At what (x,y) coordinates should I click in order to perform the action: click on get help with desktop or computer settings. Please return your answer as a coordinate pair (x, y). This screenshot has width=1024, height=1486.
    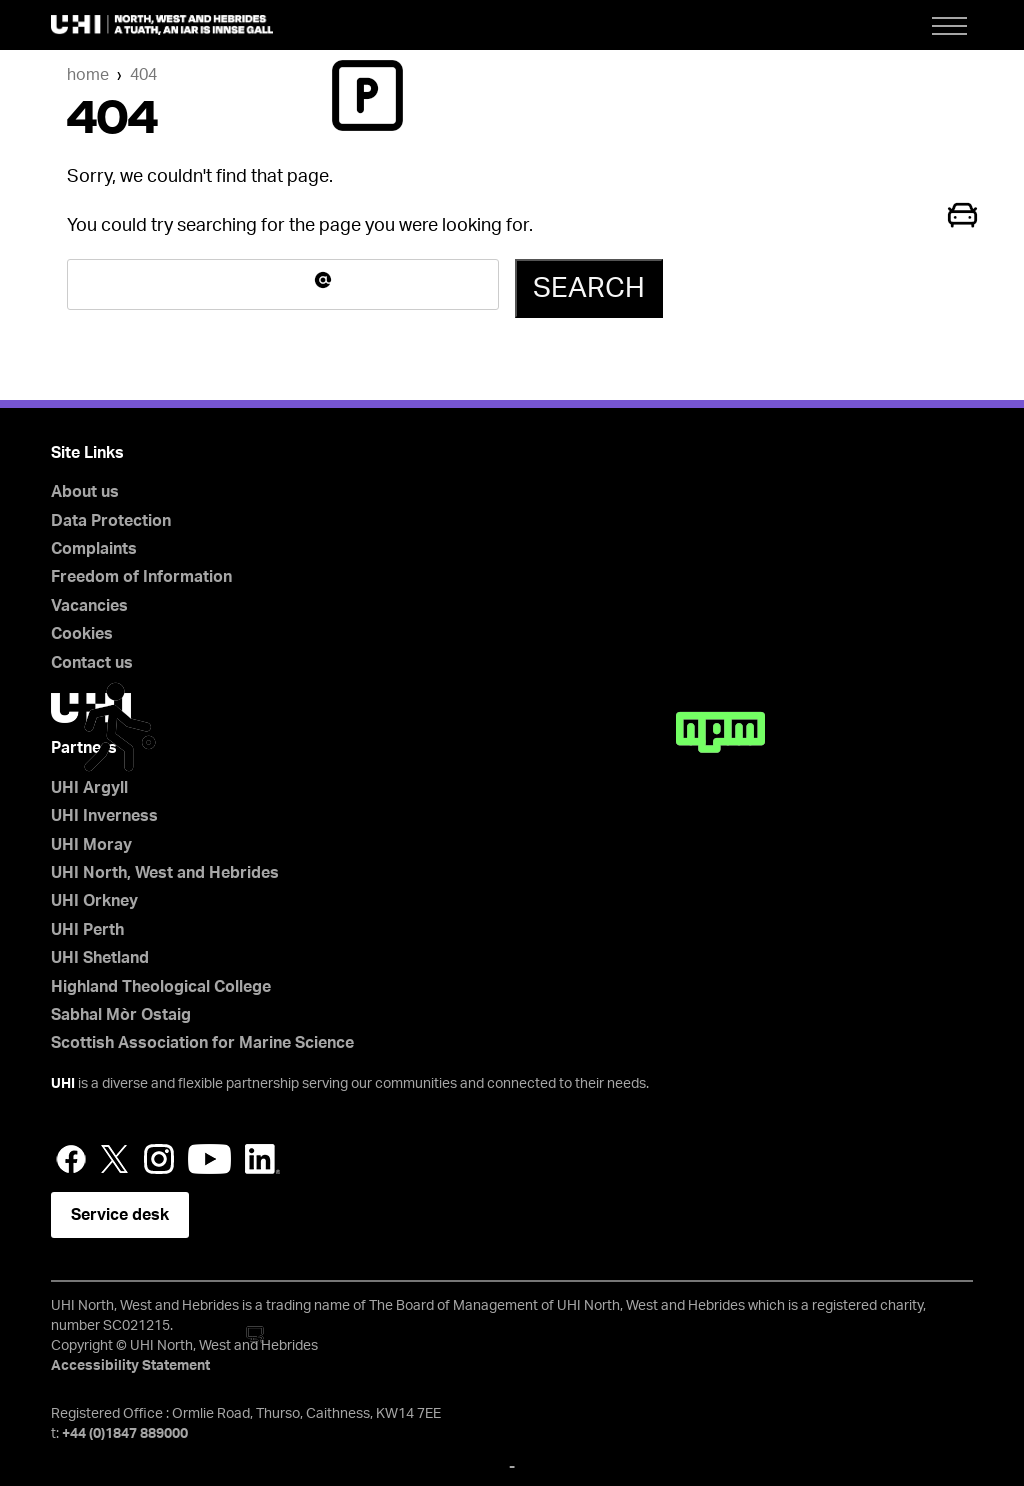
    Looking at the image, I should click on (255, 1334).